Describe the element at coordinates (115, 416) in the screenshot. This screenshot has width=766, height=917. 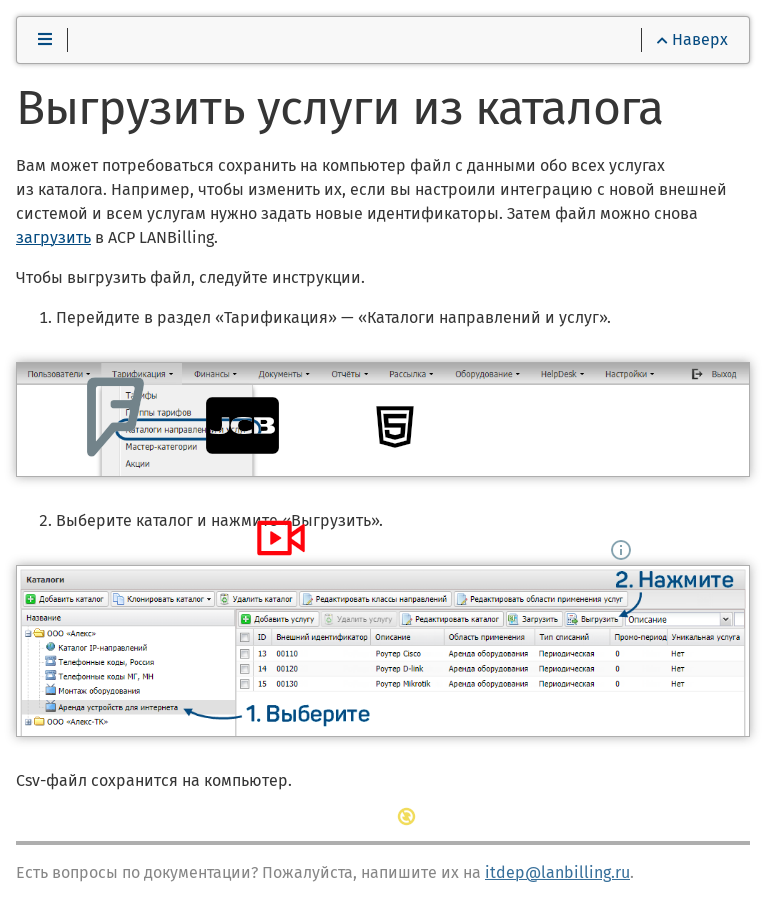
I see `open foursquare app` at that location.